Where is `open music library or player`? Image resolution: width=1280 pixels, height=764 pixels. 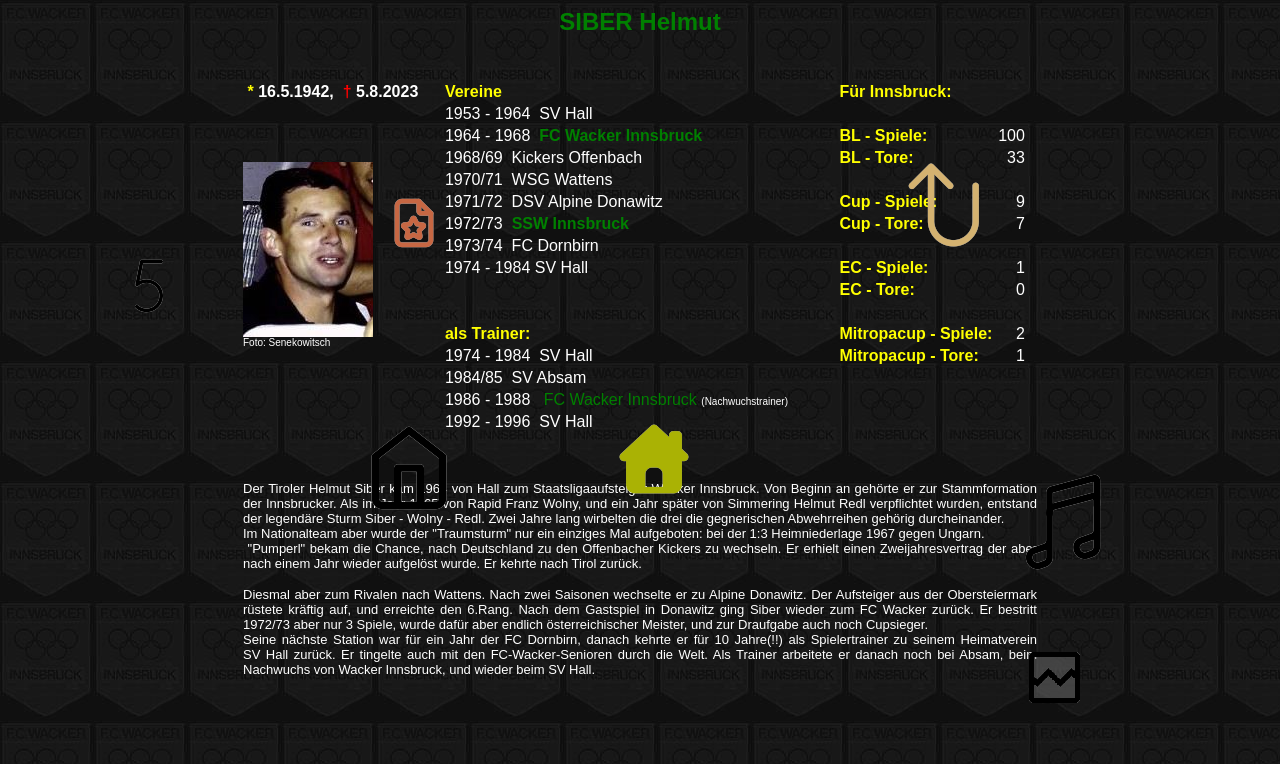 open music library or player is located at coordinates (1063, 522).